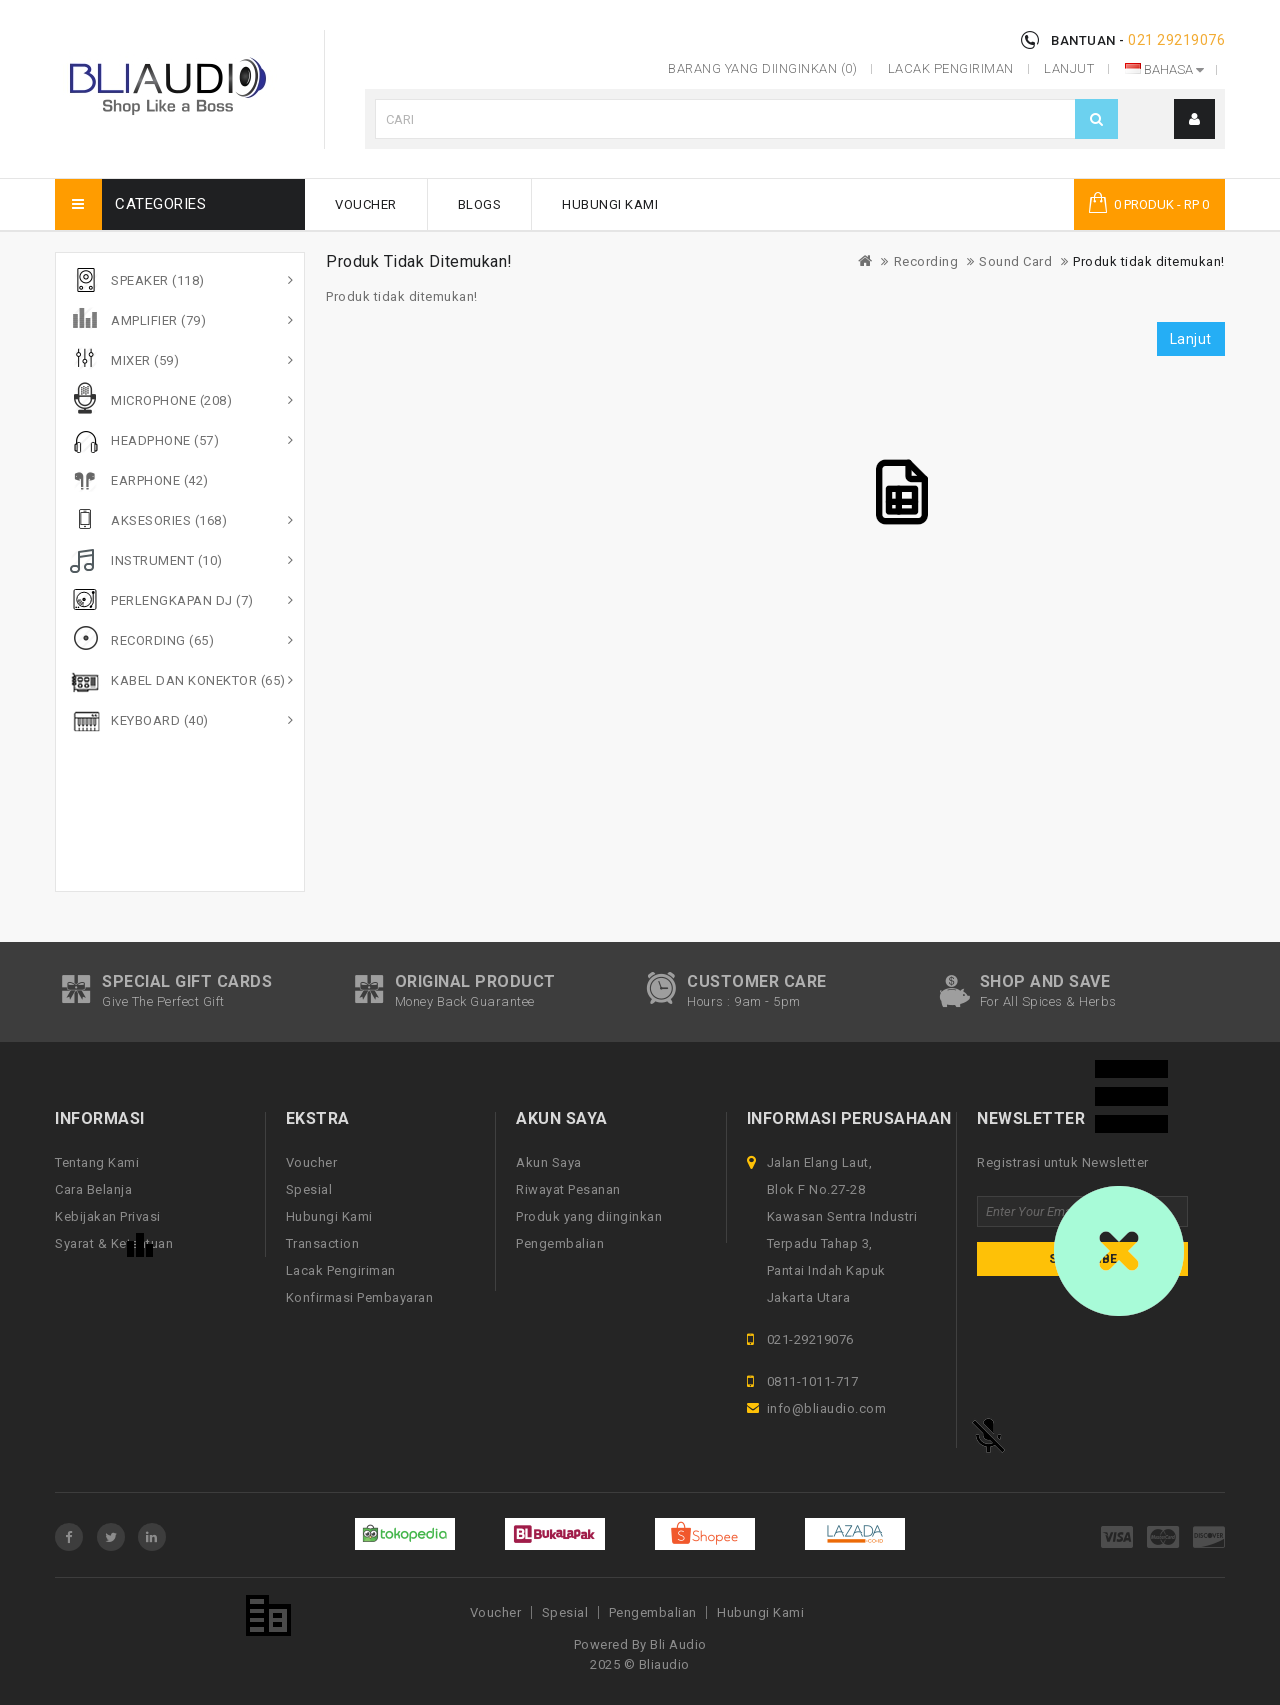  I want to click on view leaderboard rankings, so click(140, 1245).